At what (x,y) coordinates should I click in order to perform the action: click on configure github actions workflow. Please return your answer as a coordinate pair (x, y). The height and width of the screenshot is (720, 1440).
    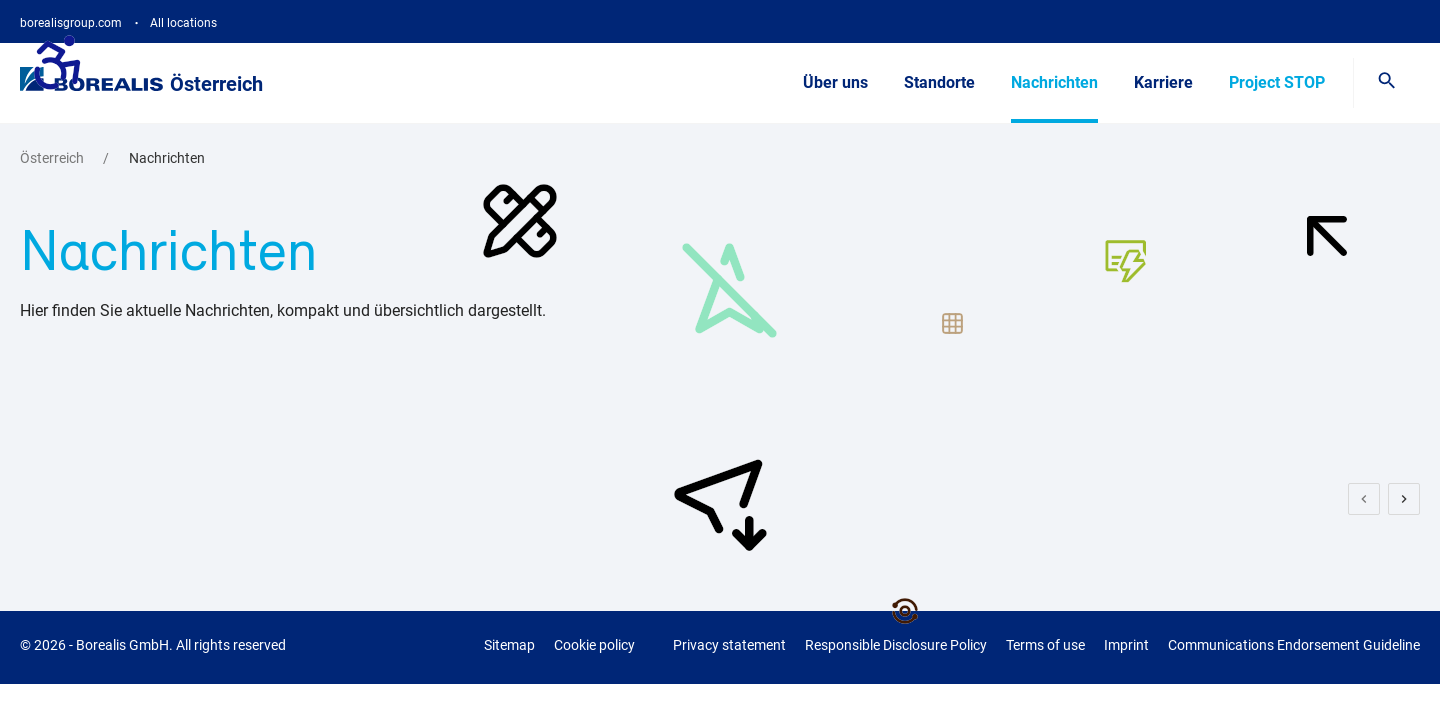
    Looking at the image, I should click on (1124, 262).